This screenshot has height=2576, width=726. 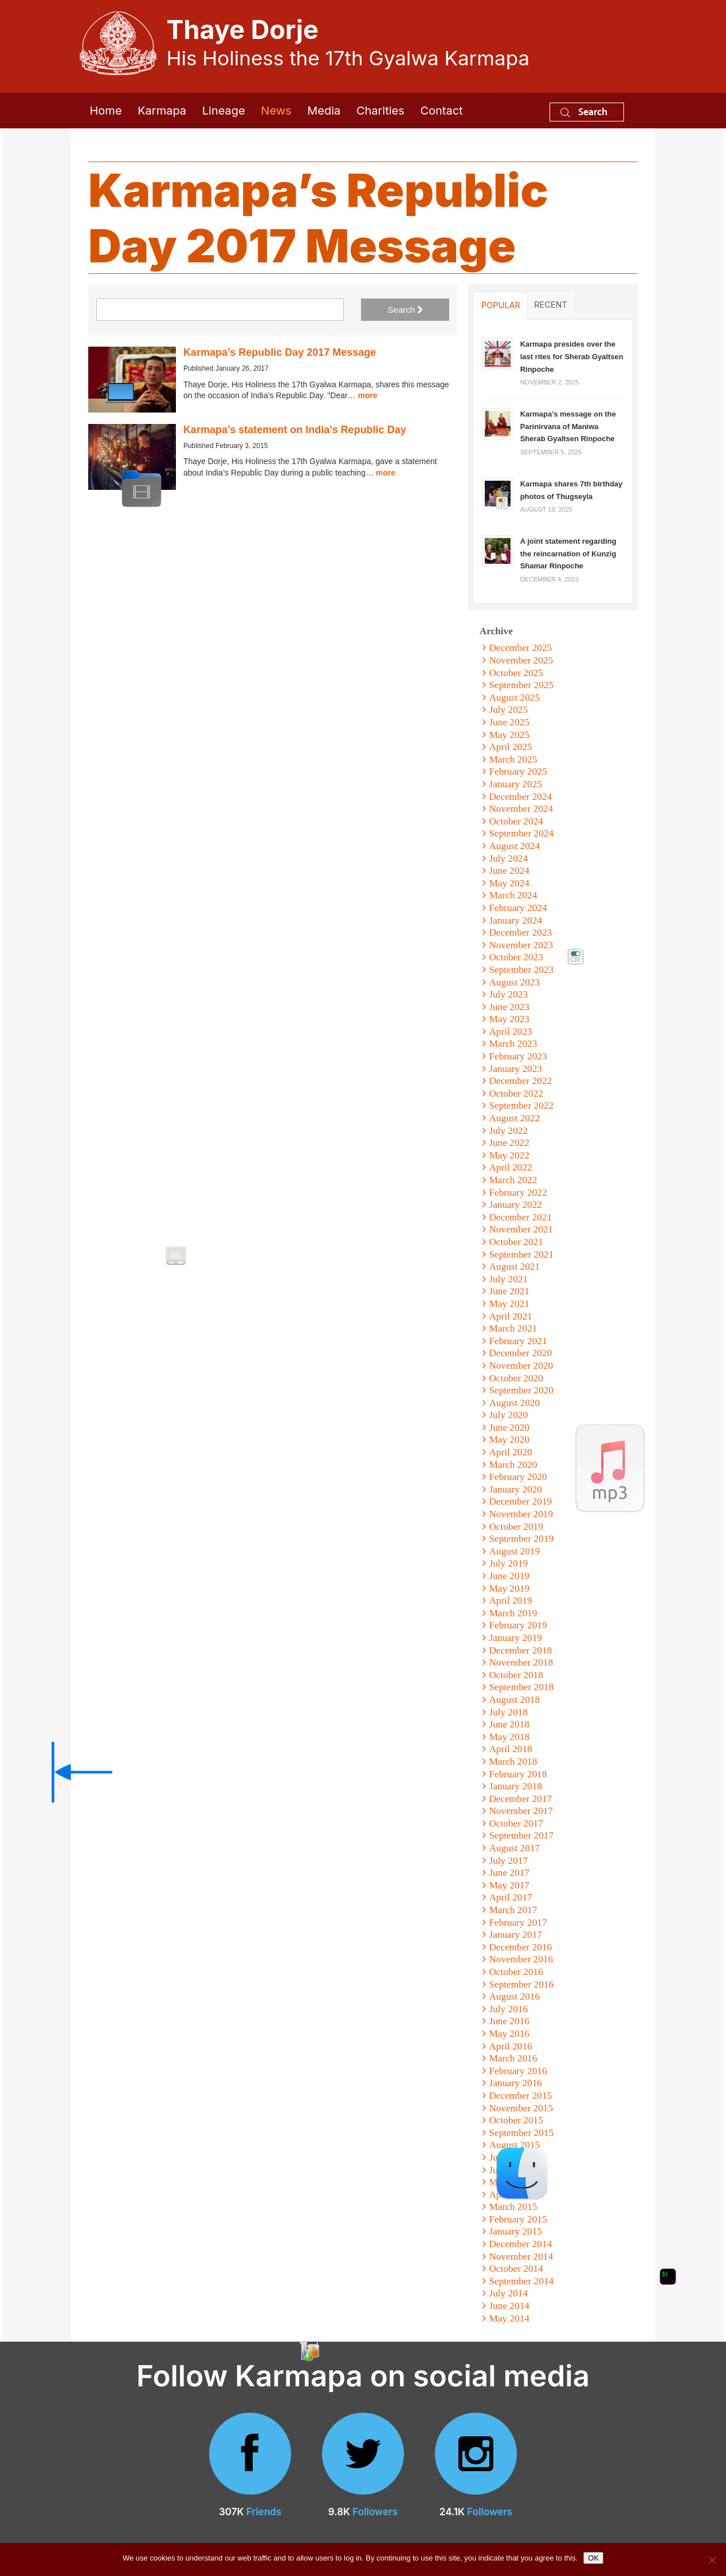 I want to click on macbook air device icon in system preferences, so click(x=121, y=390).